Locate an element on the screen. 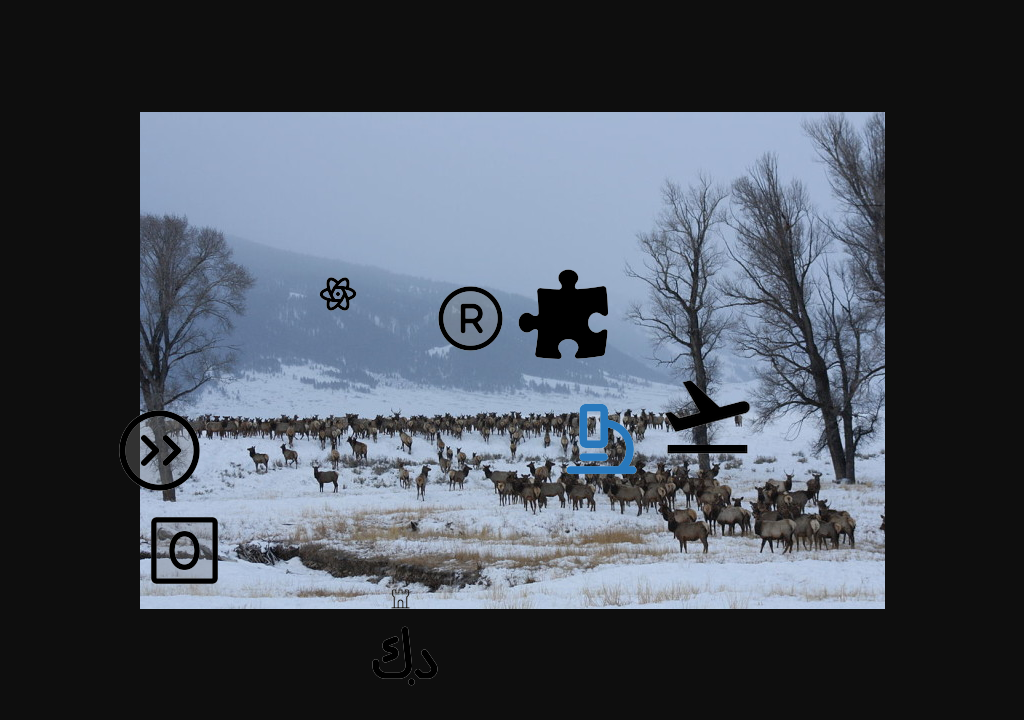 Image resolution: width=1024 pixels, height=720 pixels. skip forward or advance to the next item is located at coordinates (159, 450).